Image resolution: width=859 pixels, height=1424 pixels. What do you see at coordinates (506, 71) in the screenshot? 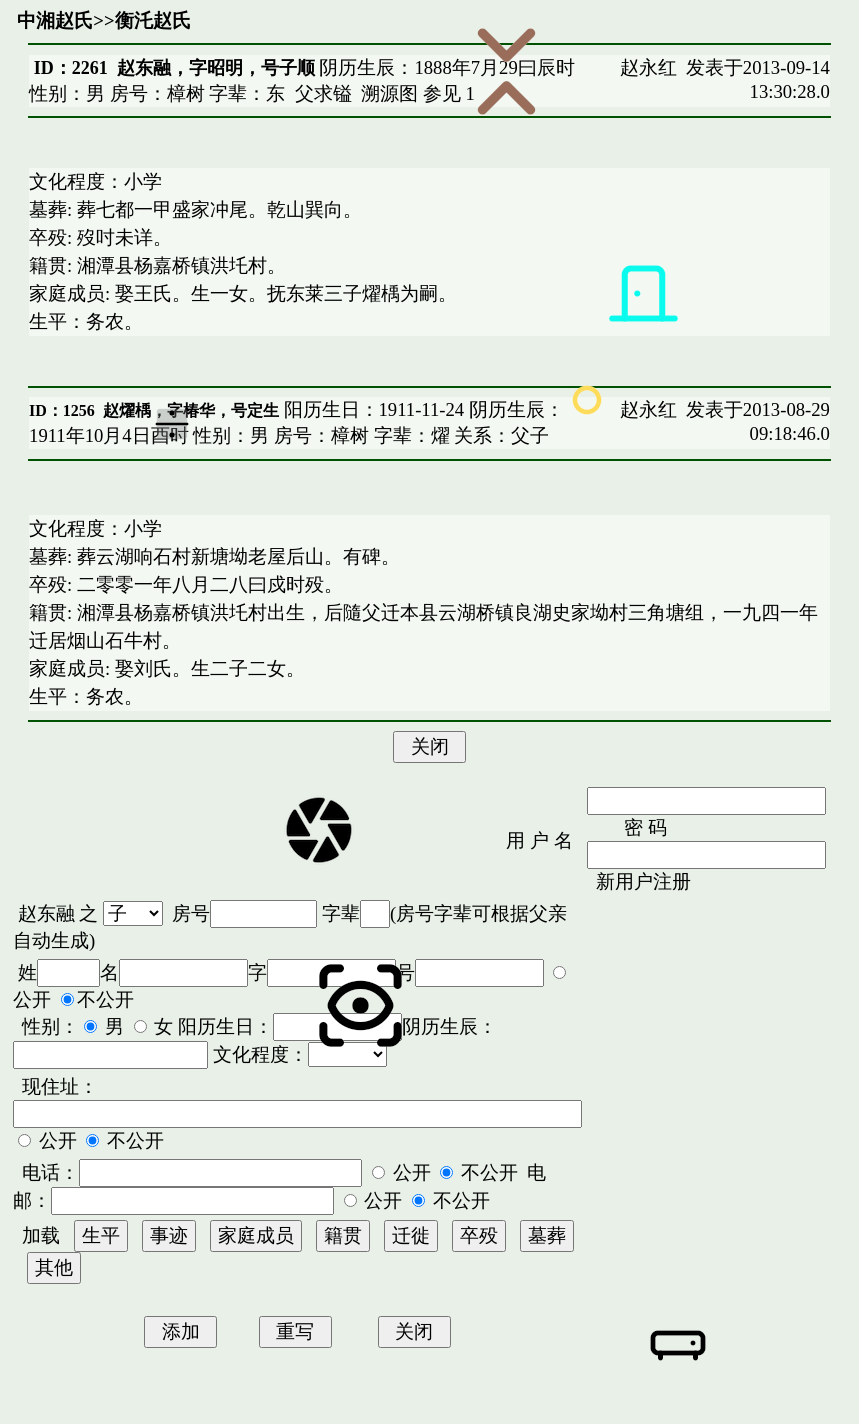
I see `collapse expanded content` at bounding box center [506, 71].